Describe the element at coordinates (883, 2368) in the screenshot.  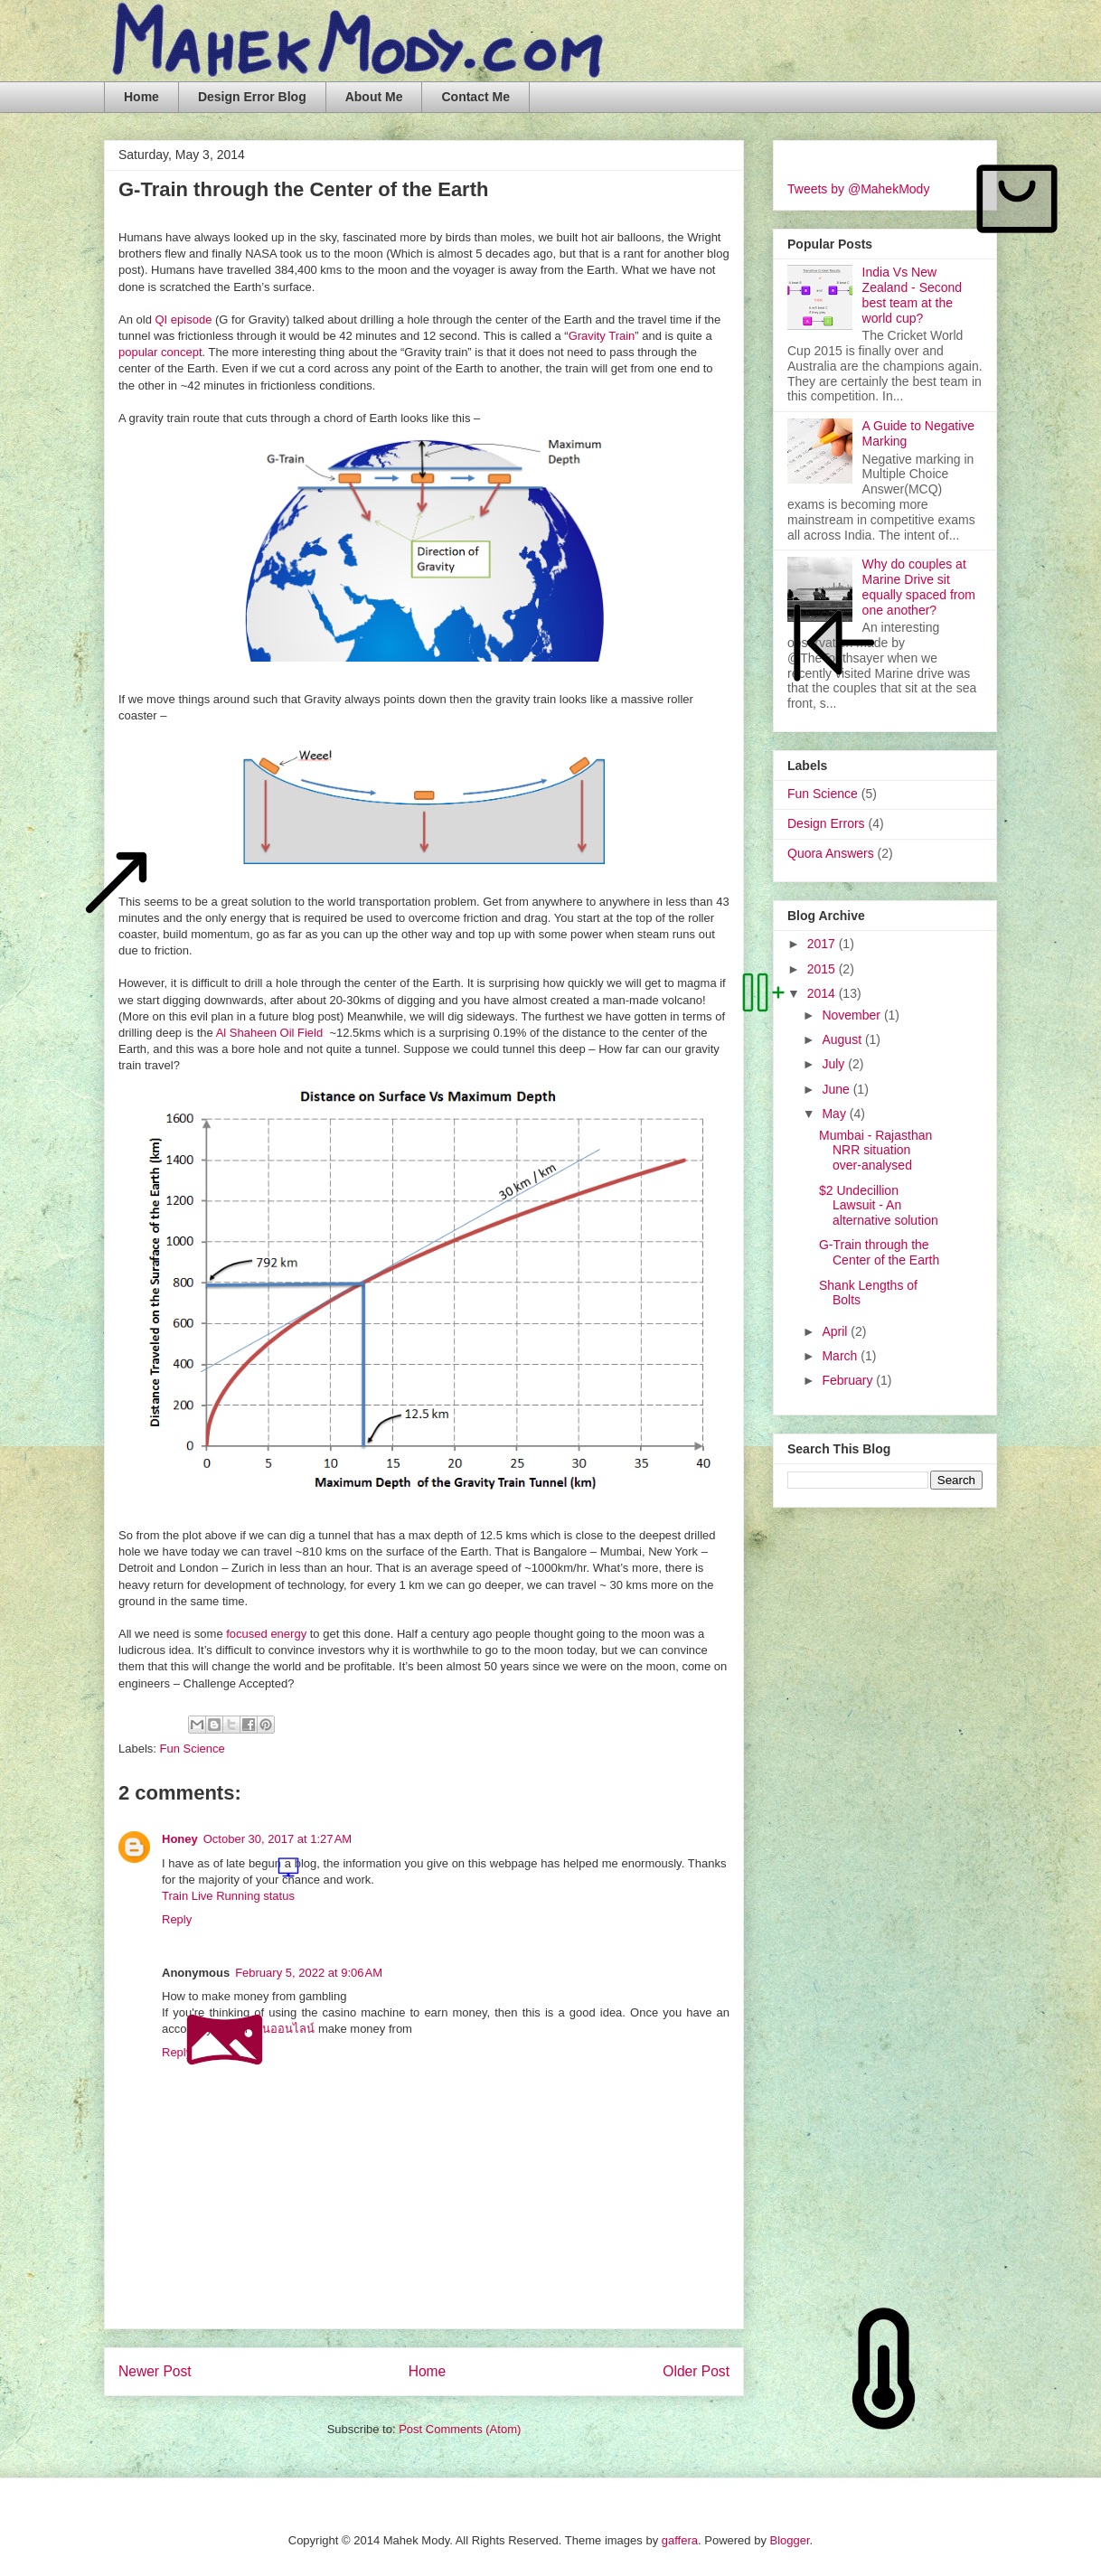
I see `view current temperature reading` at that location.